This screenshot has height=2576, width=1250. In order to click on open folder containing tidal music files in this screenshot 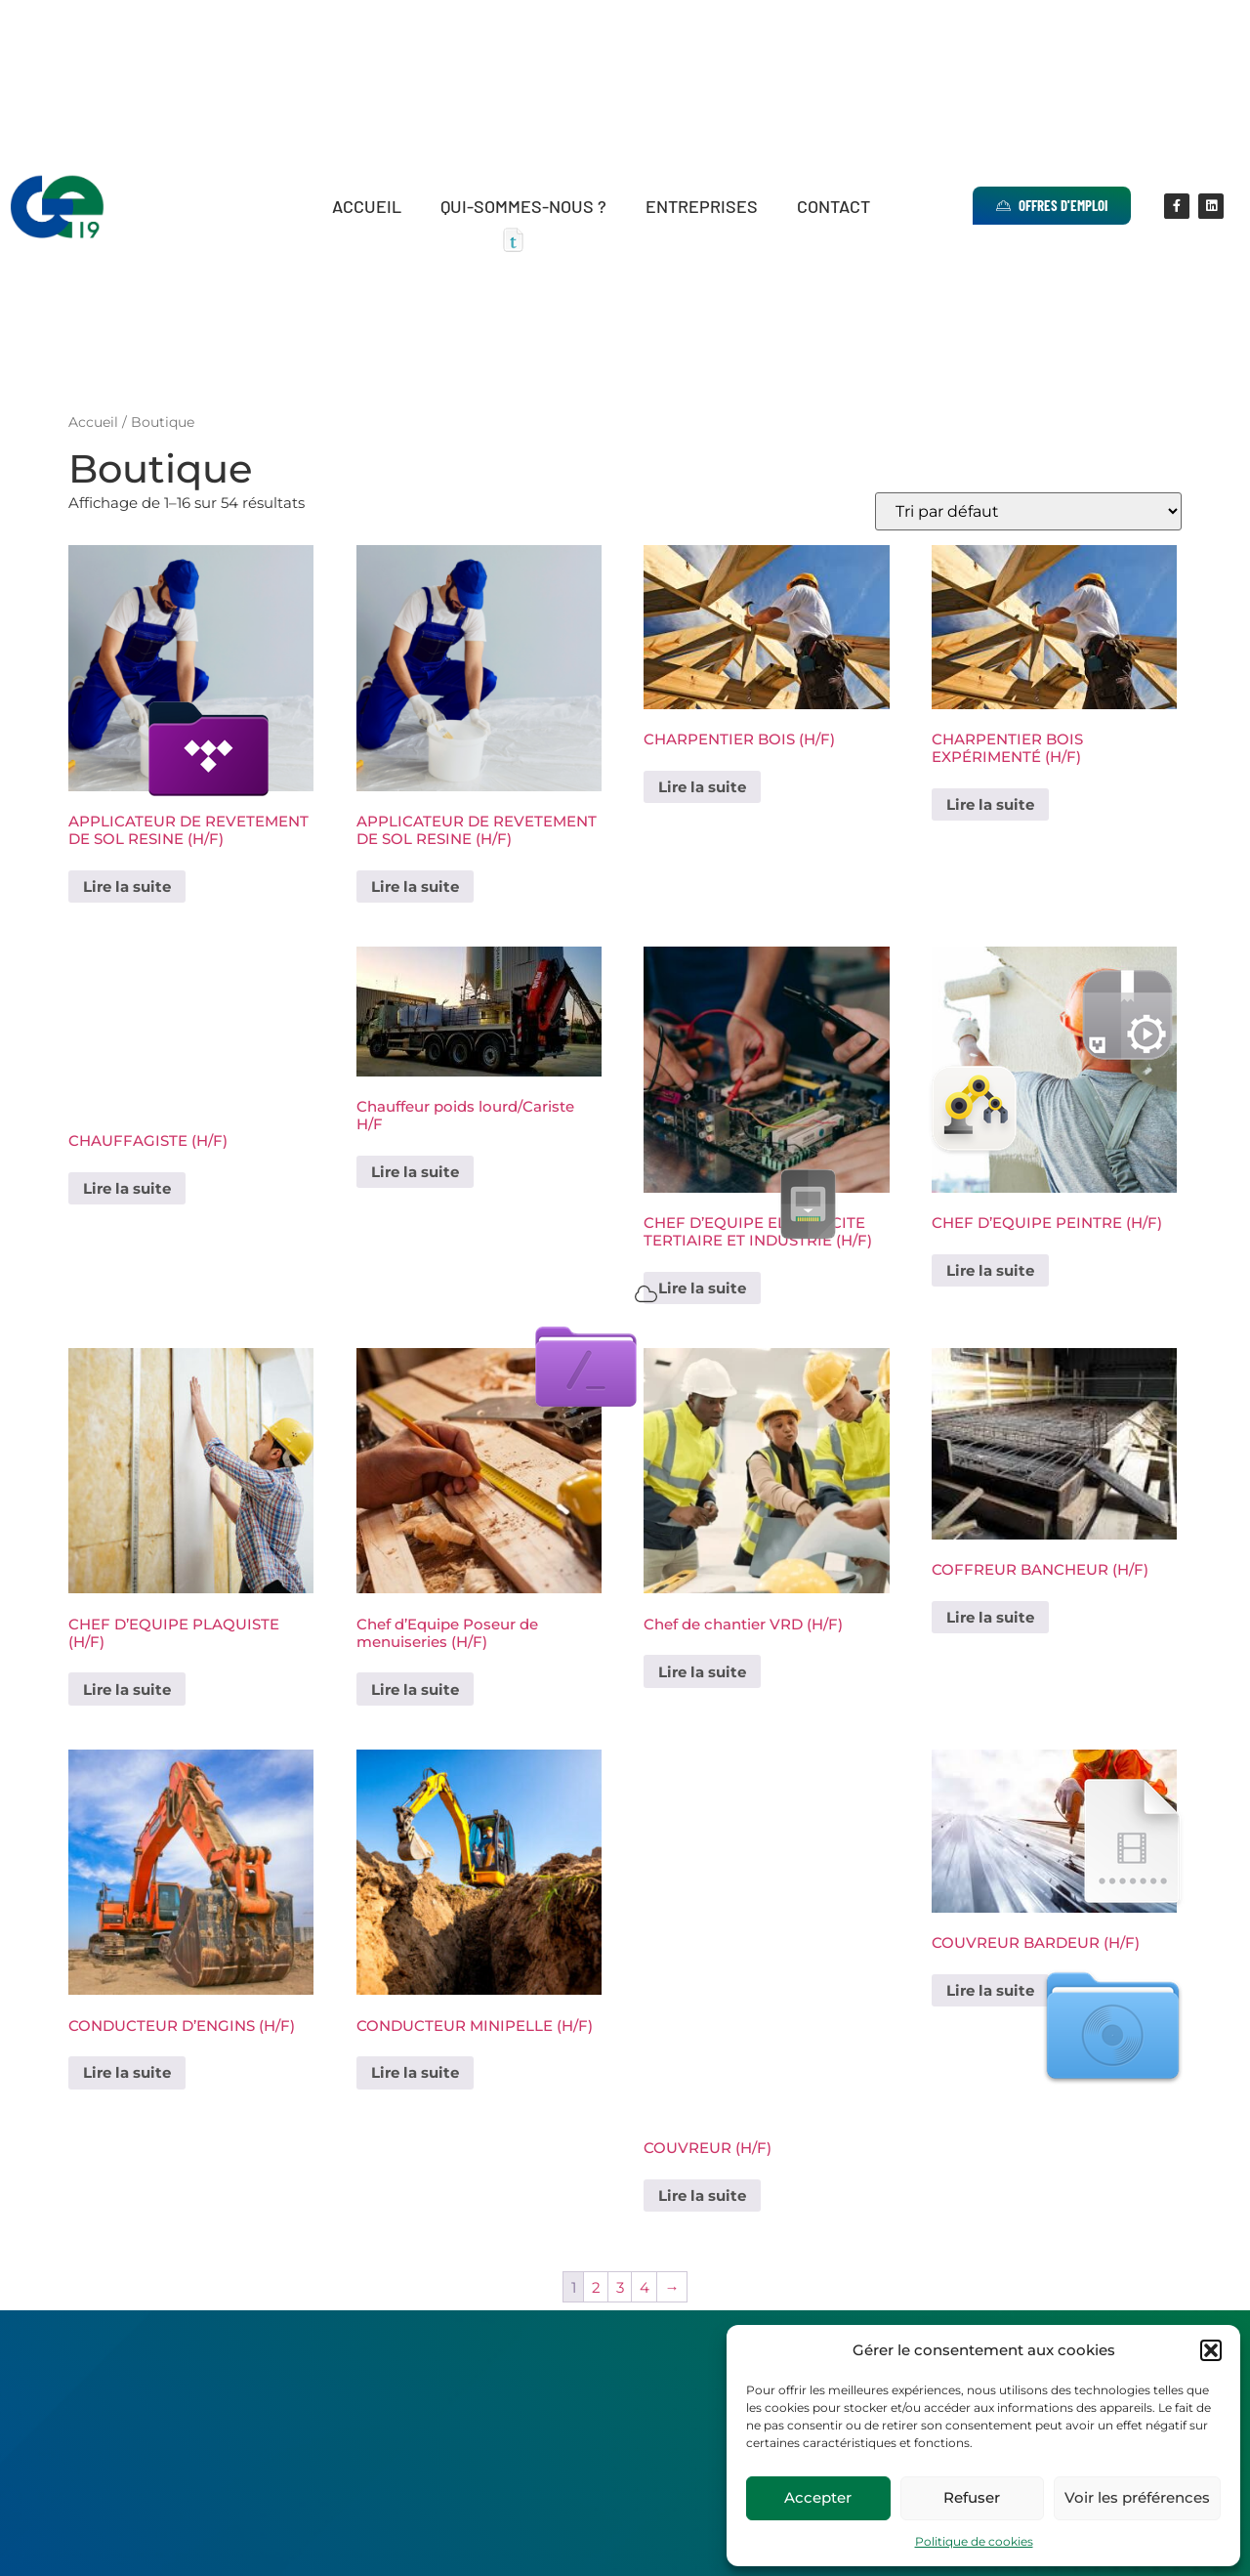, I will do `click(208, 752)`.